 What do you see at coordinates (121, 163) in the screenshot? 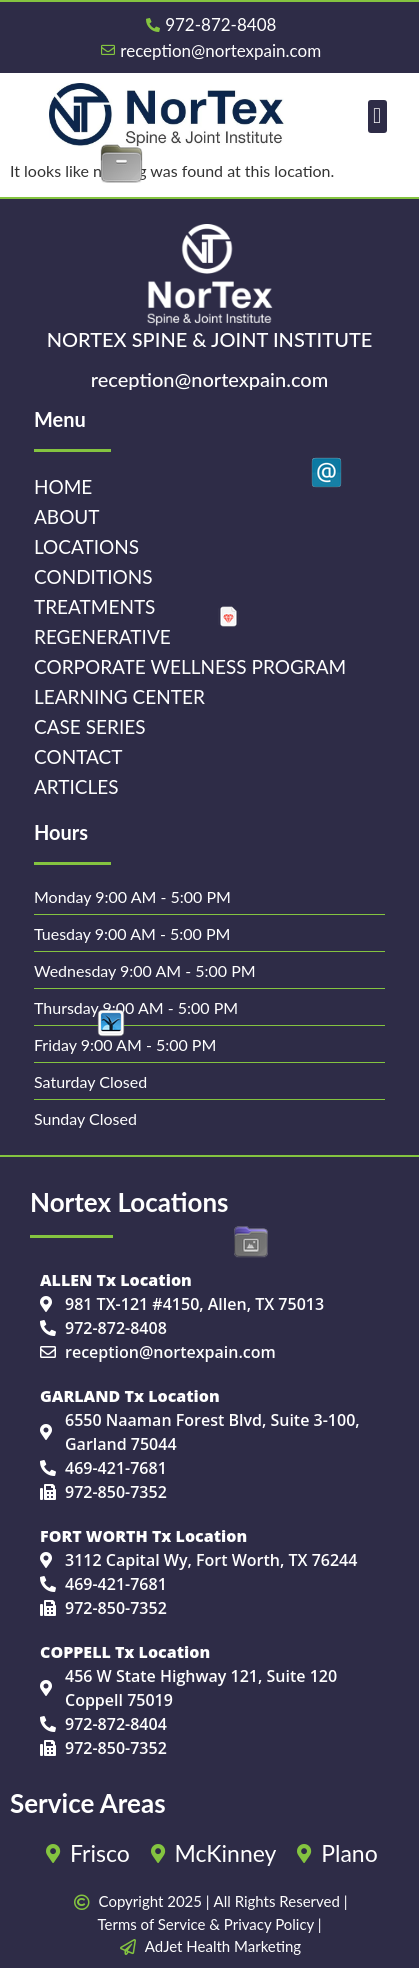
I see `open the file manager application` at bounding box center [121, 163].